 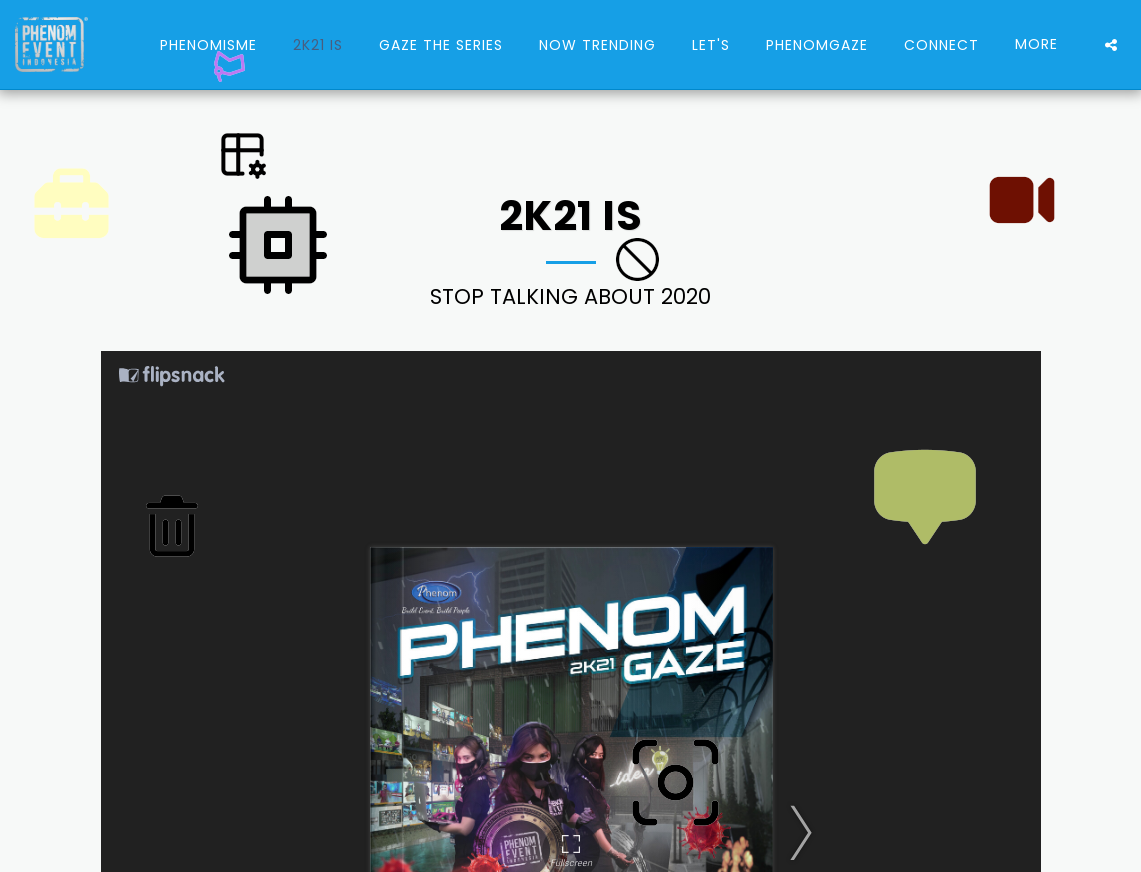 What do you see at coordinates (675, 782) in the screenshot?
I see `activate camera focus or autofocus` at bounding box center [675, 782].